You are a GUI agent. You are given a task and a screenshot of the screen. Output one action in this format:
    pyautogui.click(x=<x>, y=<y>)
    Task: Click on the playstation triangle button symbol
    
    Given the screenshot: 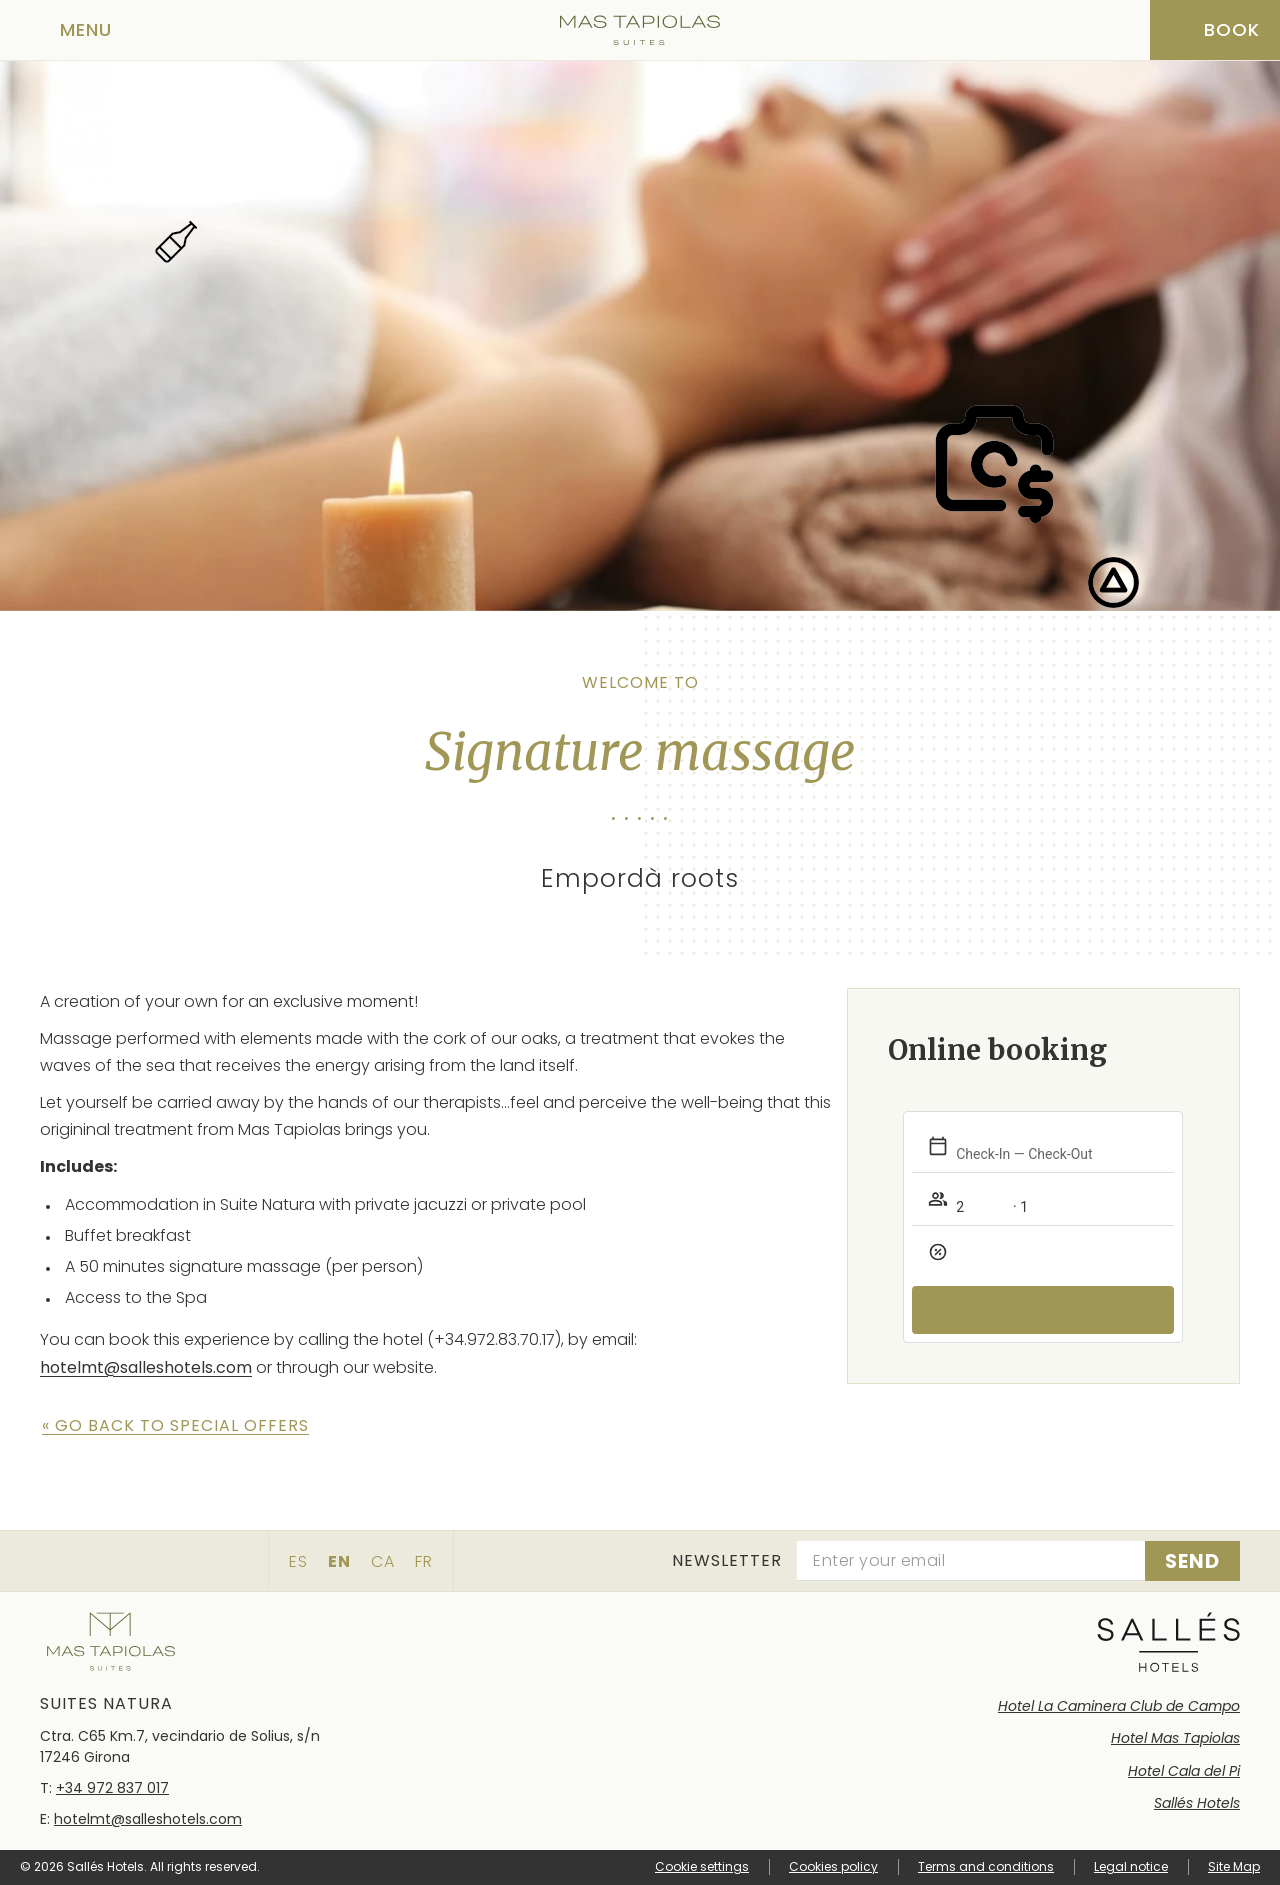 What is the action you would take?
    pyautogui.click(x=1113, y=582)
    